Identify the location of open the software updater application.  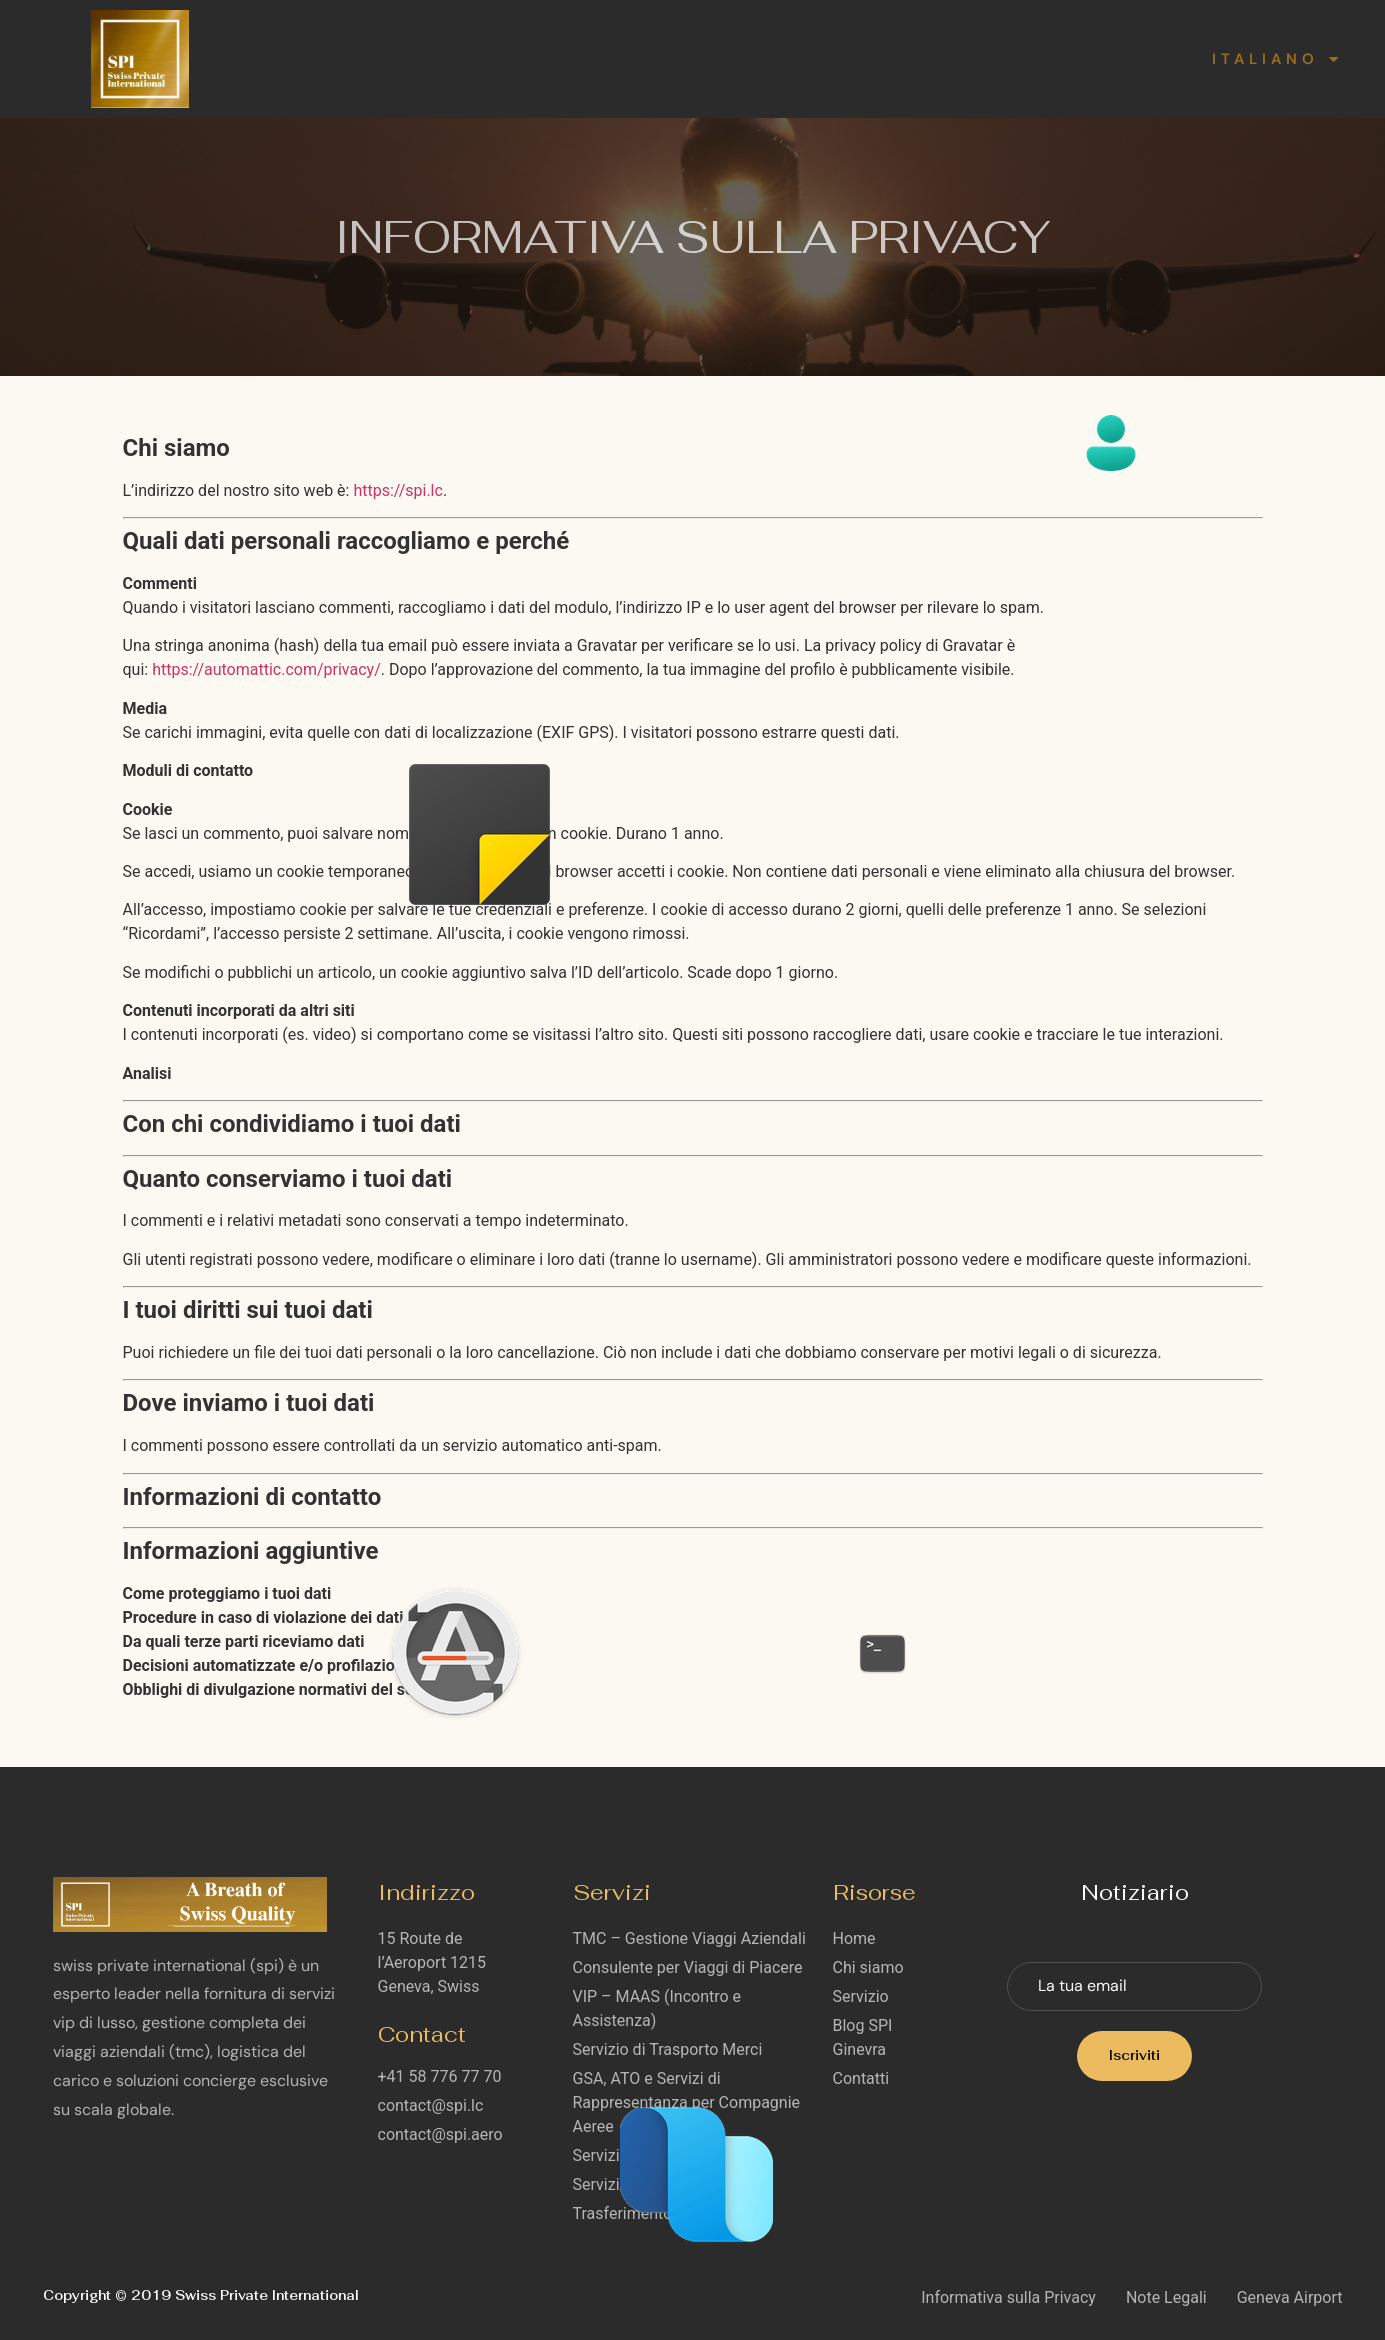
(455, 1652).